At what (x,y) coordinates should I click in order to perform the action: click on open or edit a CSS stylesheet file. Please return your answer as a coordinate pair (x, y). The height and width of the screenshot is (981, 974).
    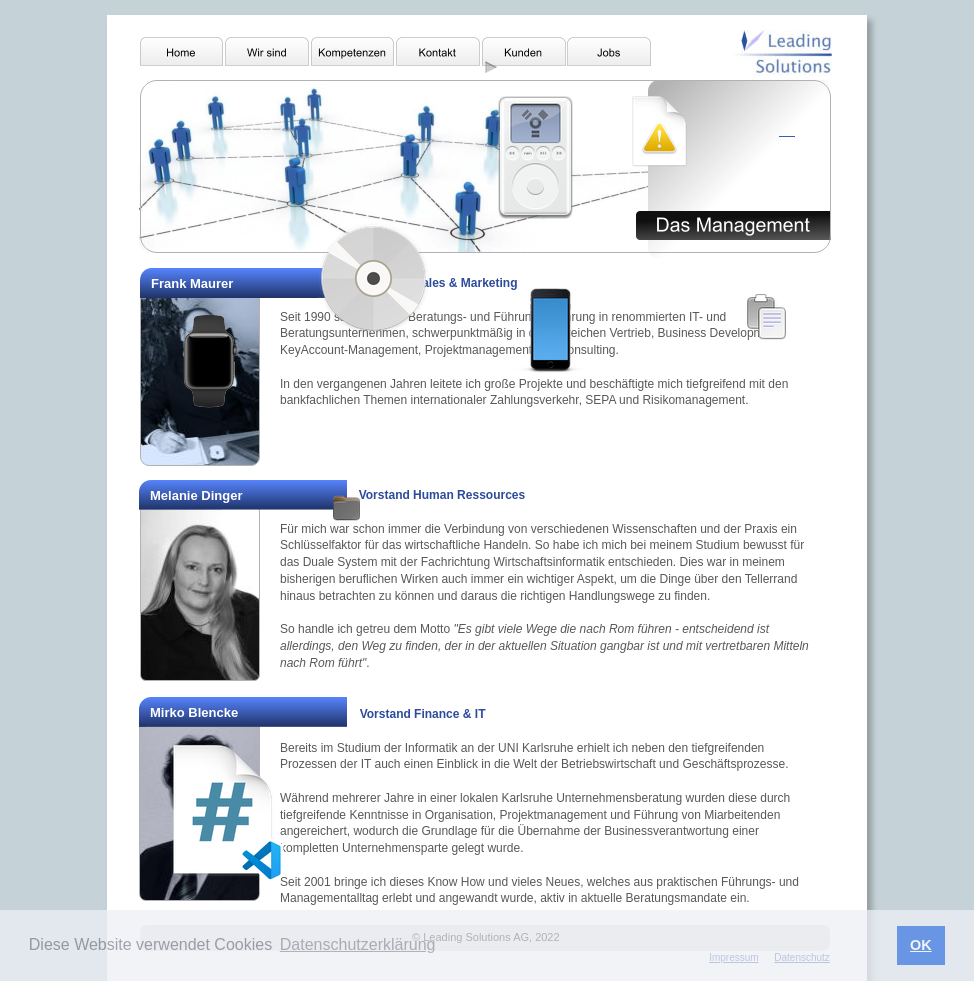
    Looking at the image, I should click on (222, 812).